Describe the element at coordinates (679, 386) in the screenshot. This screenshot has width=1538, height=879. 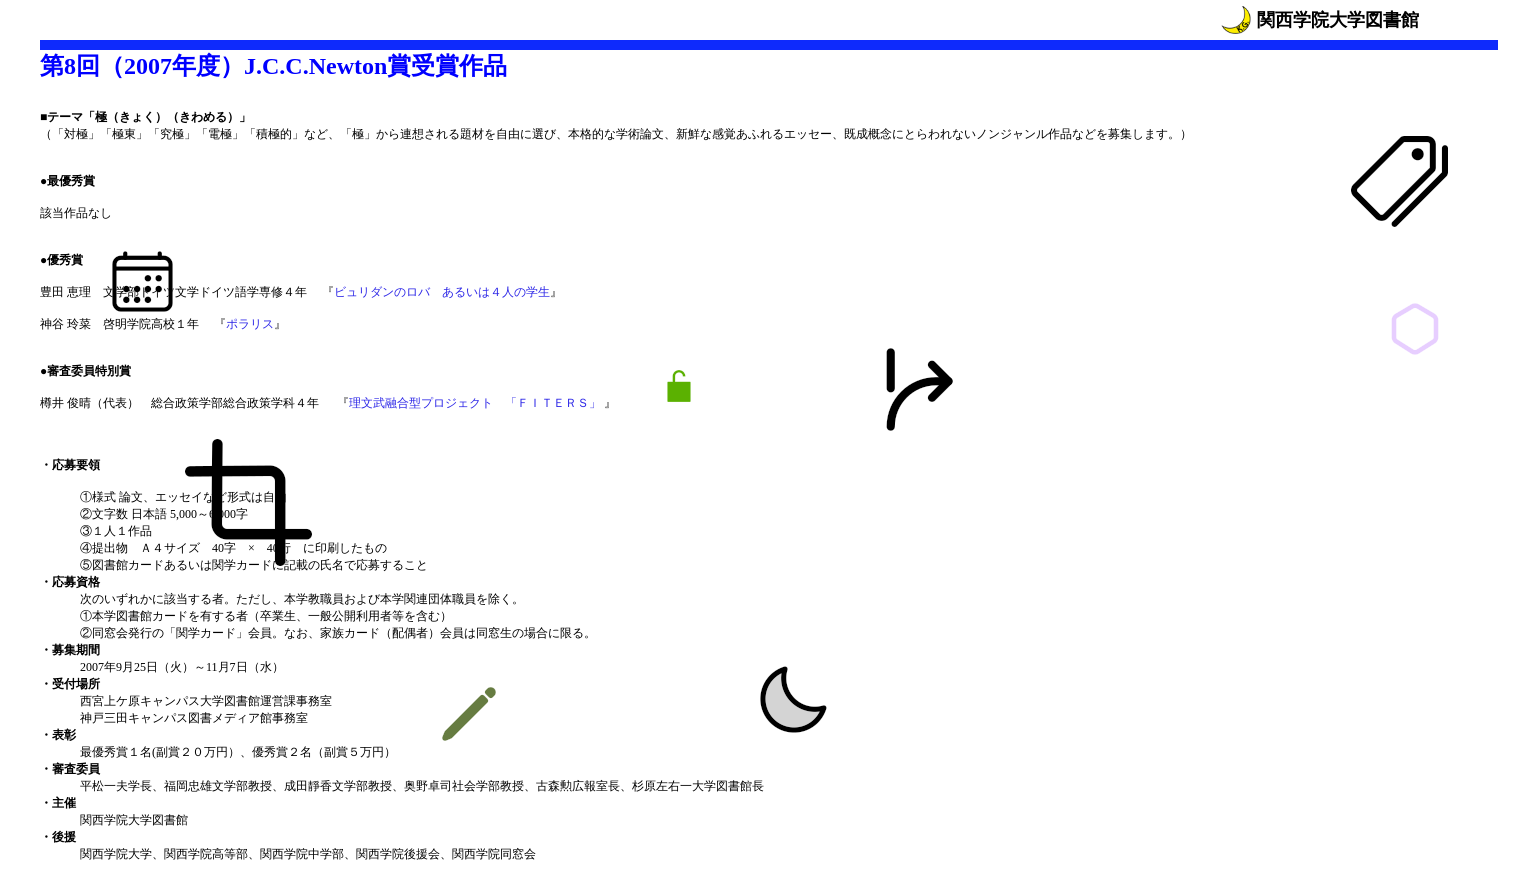
I see `unlocked or unsecured state` at that location.